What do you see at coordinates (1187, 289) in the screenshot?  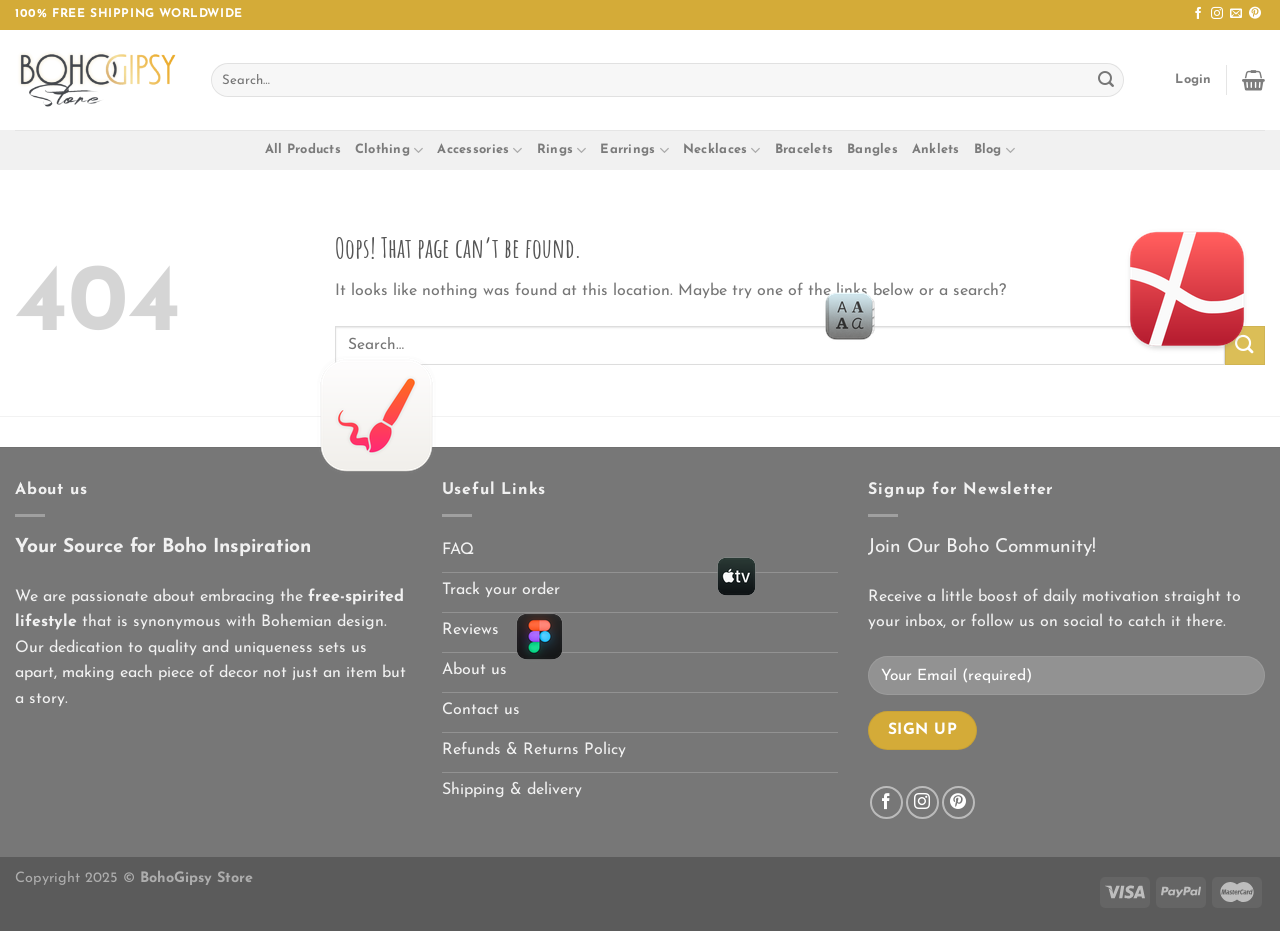 I see `open wineglass app for managing wine/windows applications` at bounding box center [1187, 289].